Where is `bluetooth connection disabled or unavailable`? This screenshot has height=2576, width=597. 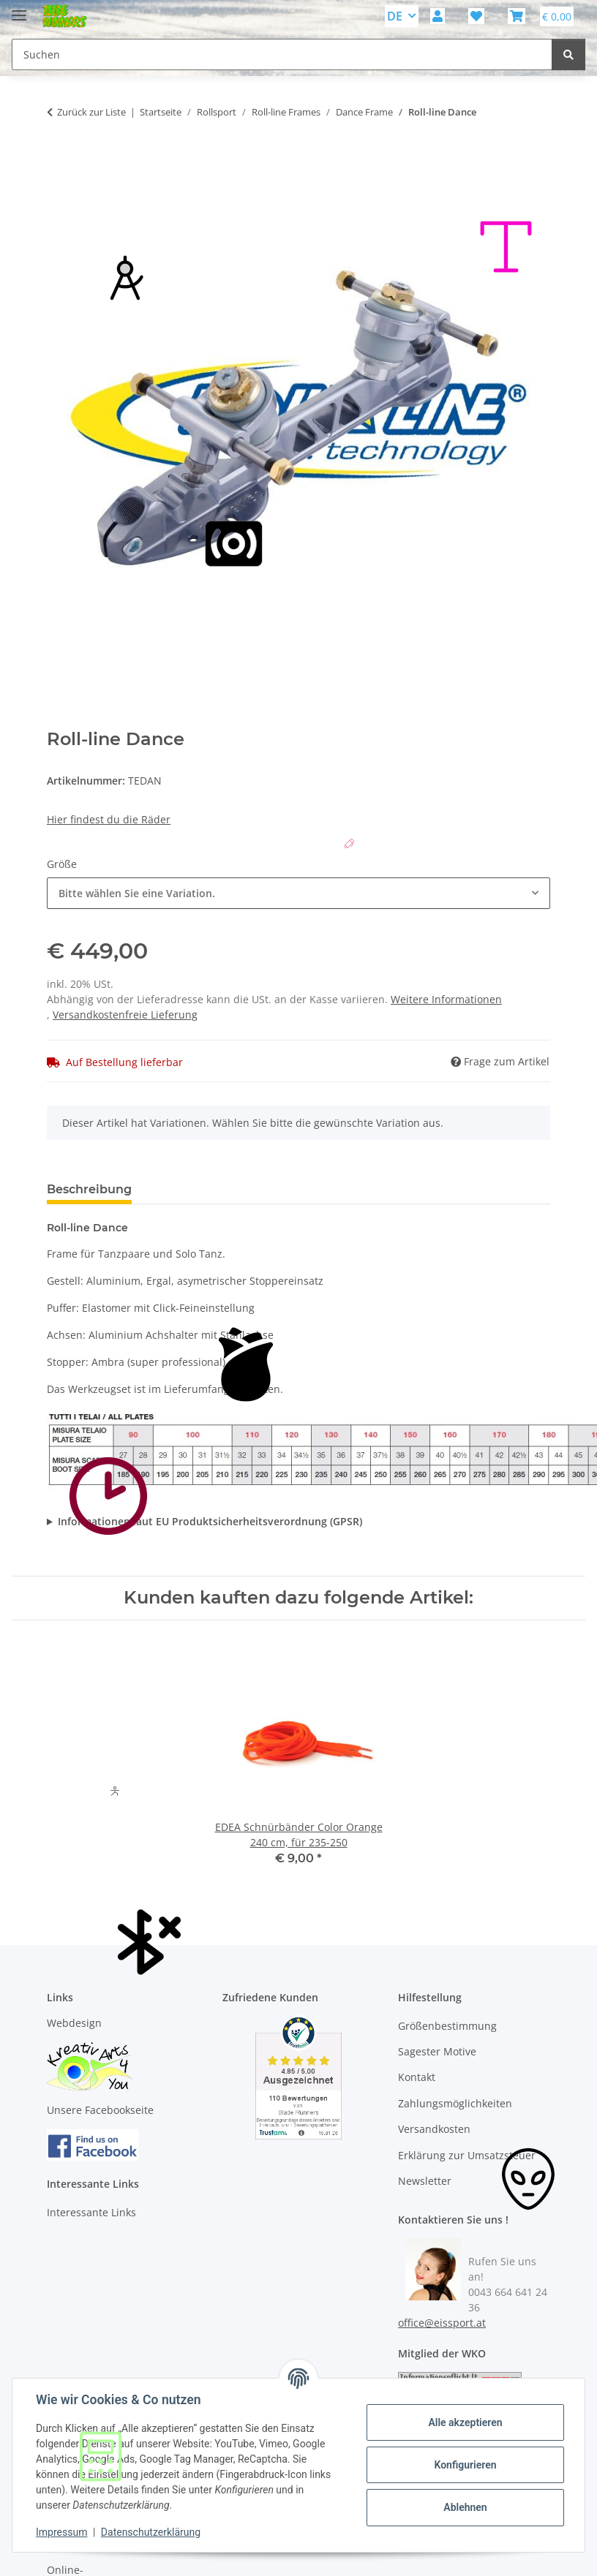
bluetooth connection disabled or unavailable is located at coordinates (146, 1942).